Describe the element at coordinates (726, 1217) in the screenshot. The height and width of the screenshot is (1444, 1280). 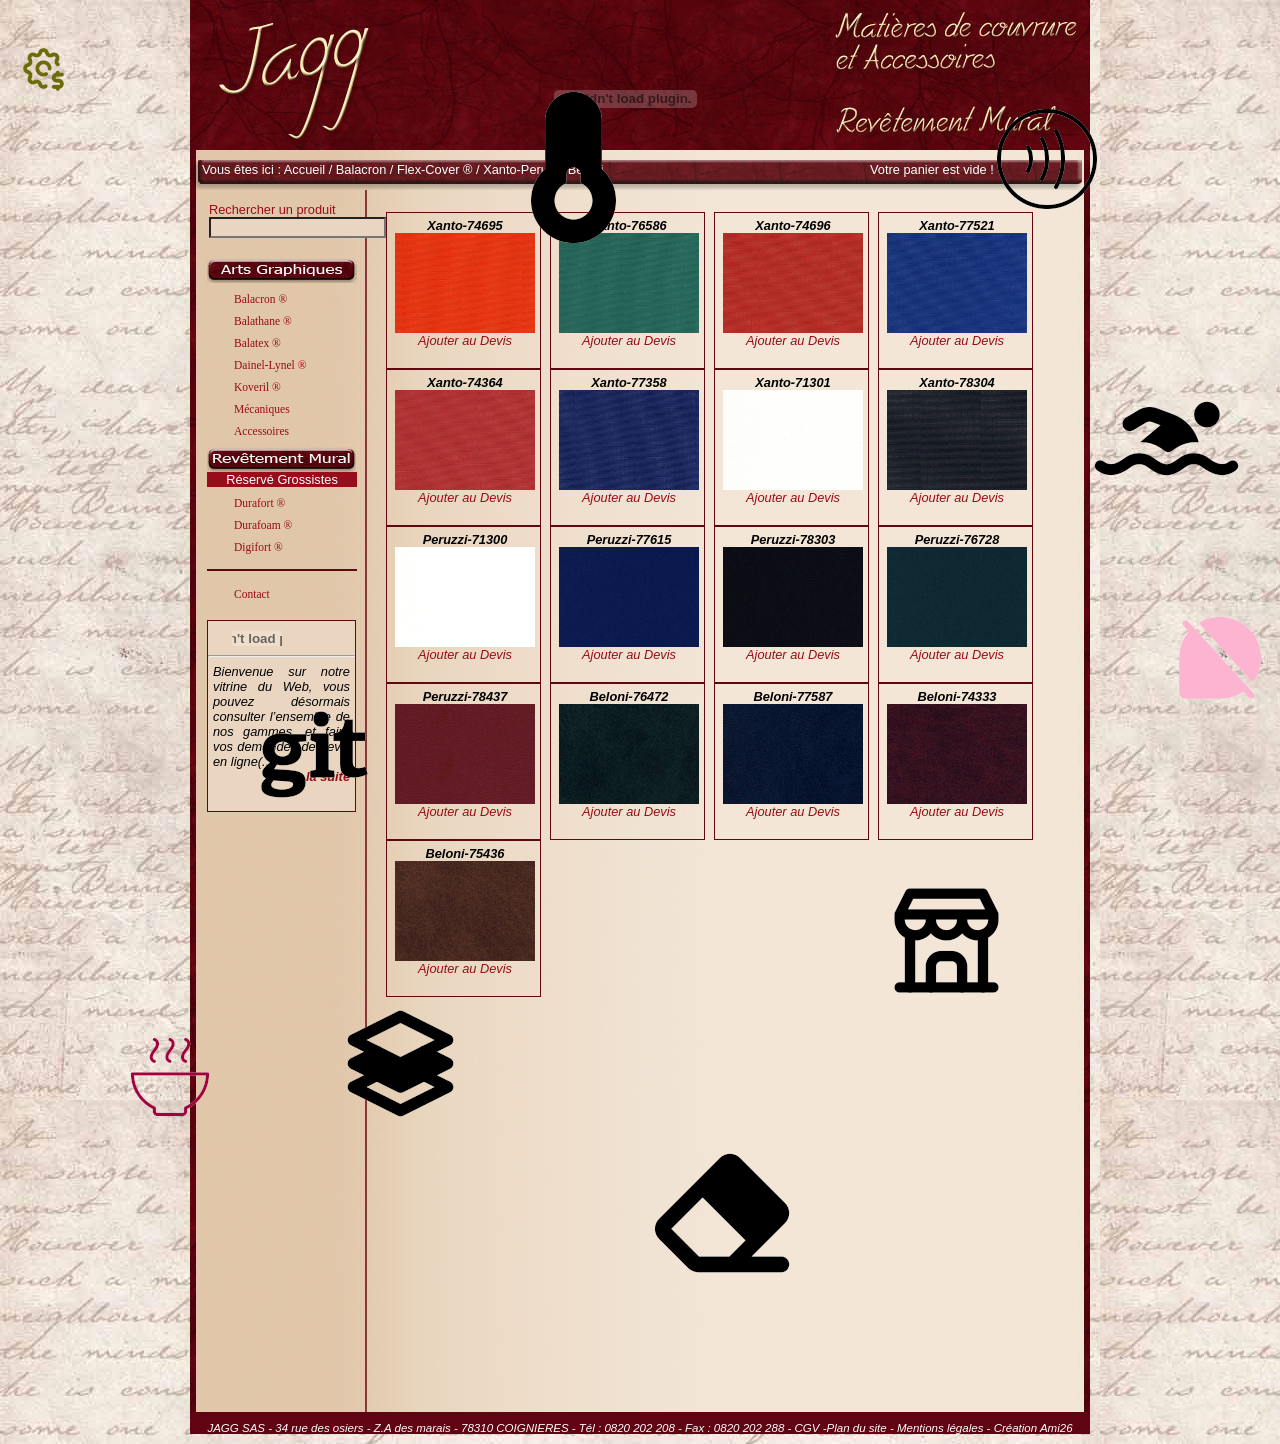
I see `erase or clear content` at that location.